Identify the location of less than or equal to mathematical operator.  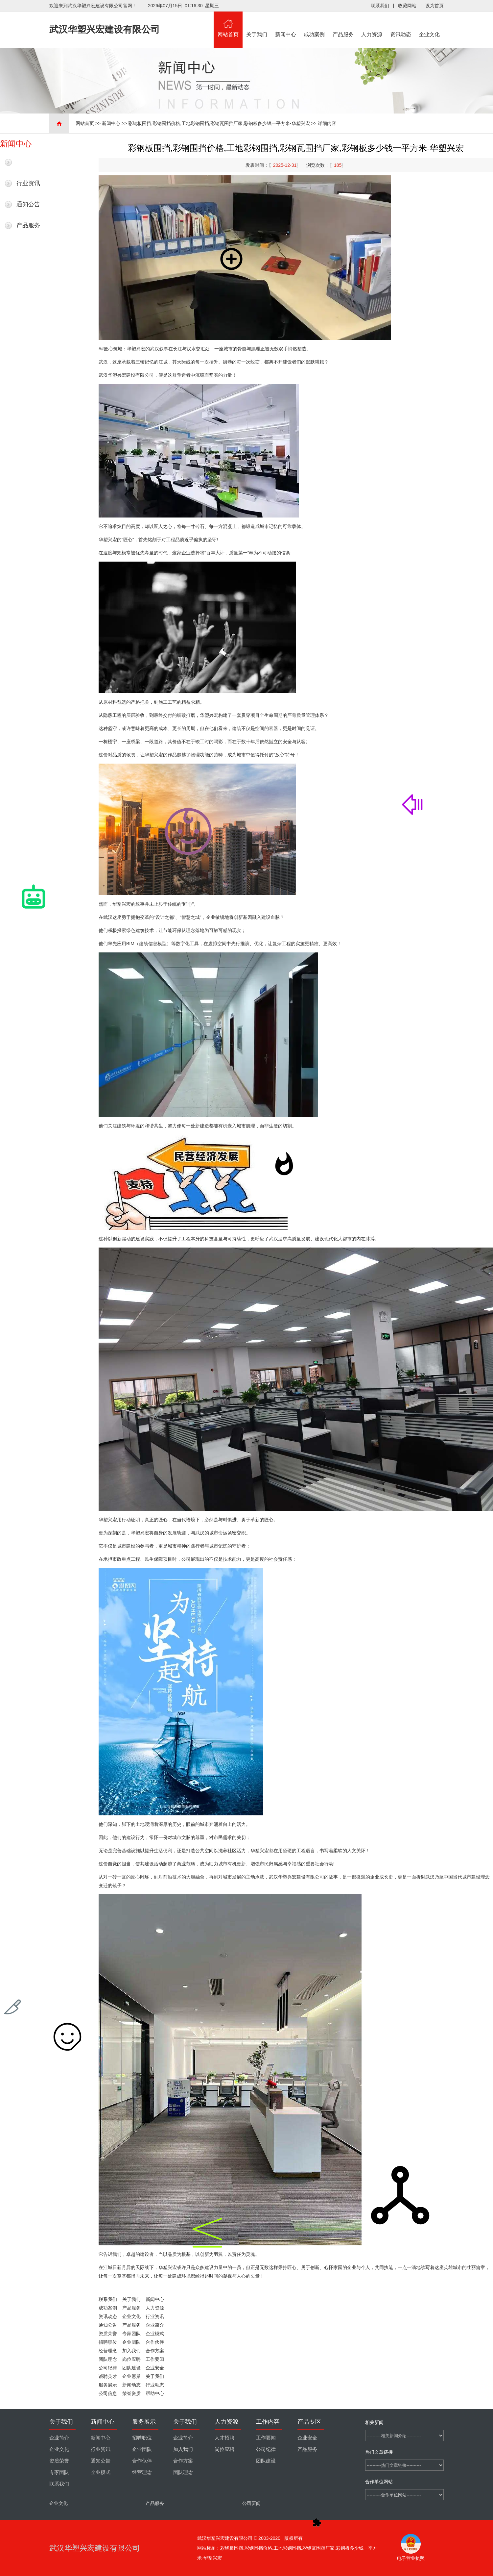
(208, 2234).